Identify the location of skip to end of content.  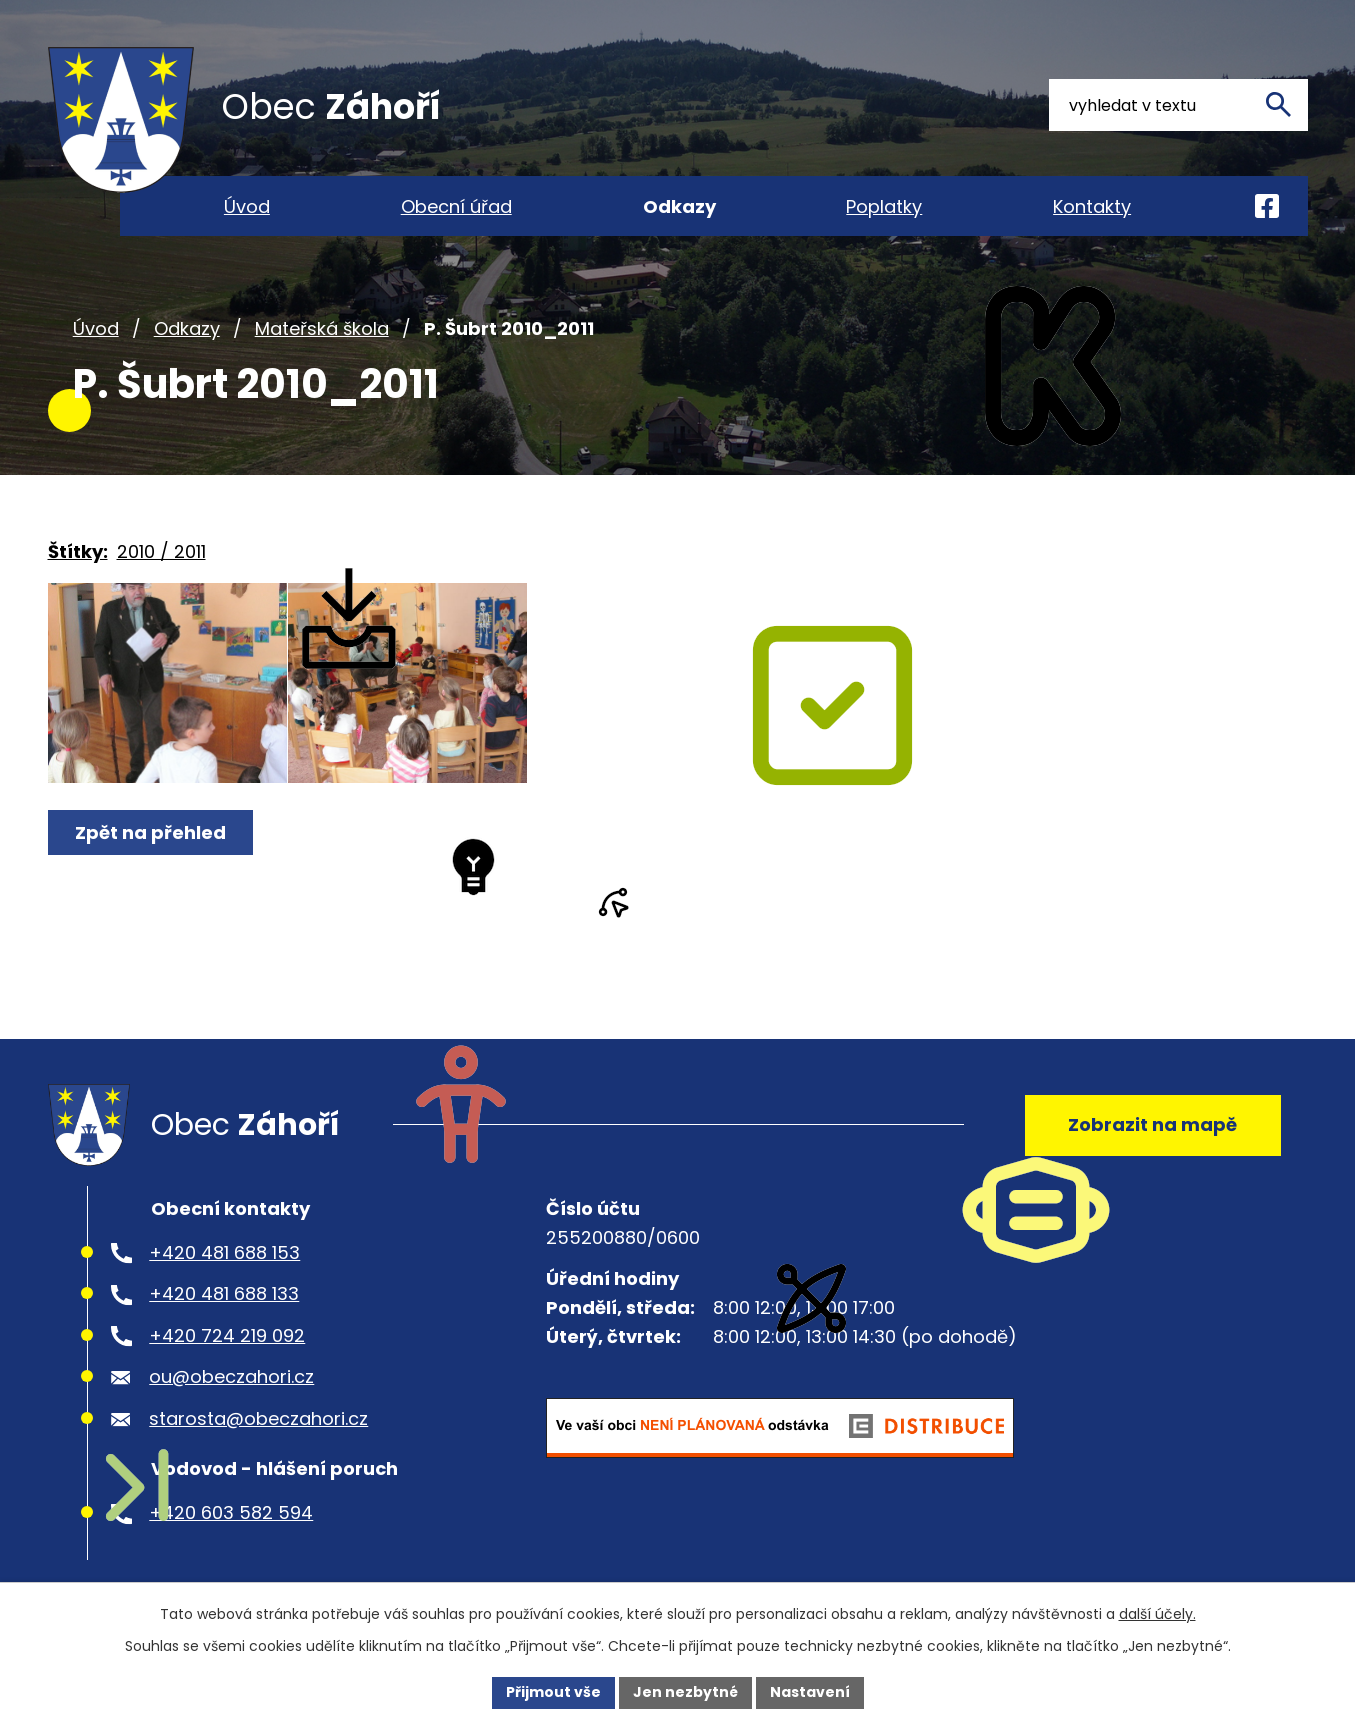
(139, 1487).